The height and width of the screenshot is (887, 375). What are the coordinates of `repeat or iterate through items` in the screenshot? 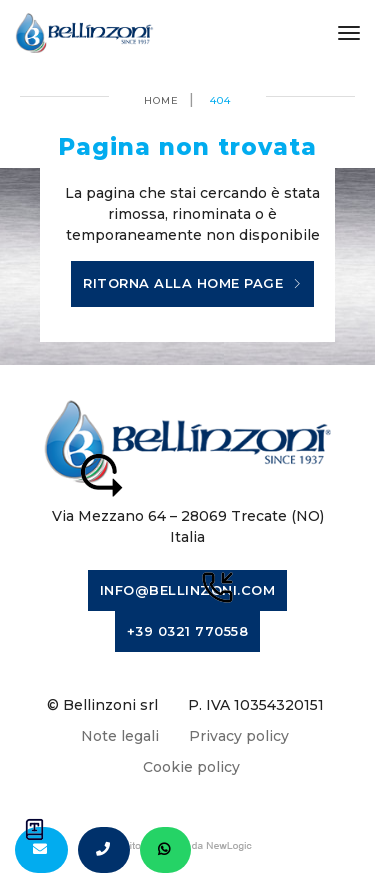 It's located at (101, 474).